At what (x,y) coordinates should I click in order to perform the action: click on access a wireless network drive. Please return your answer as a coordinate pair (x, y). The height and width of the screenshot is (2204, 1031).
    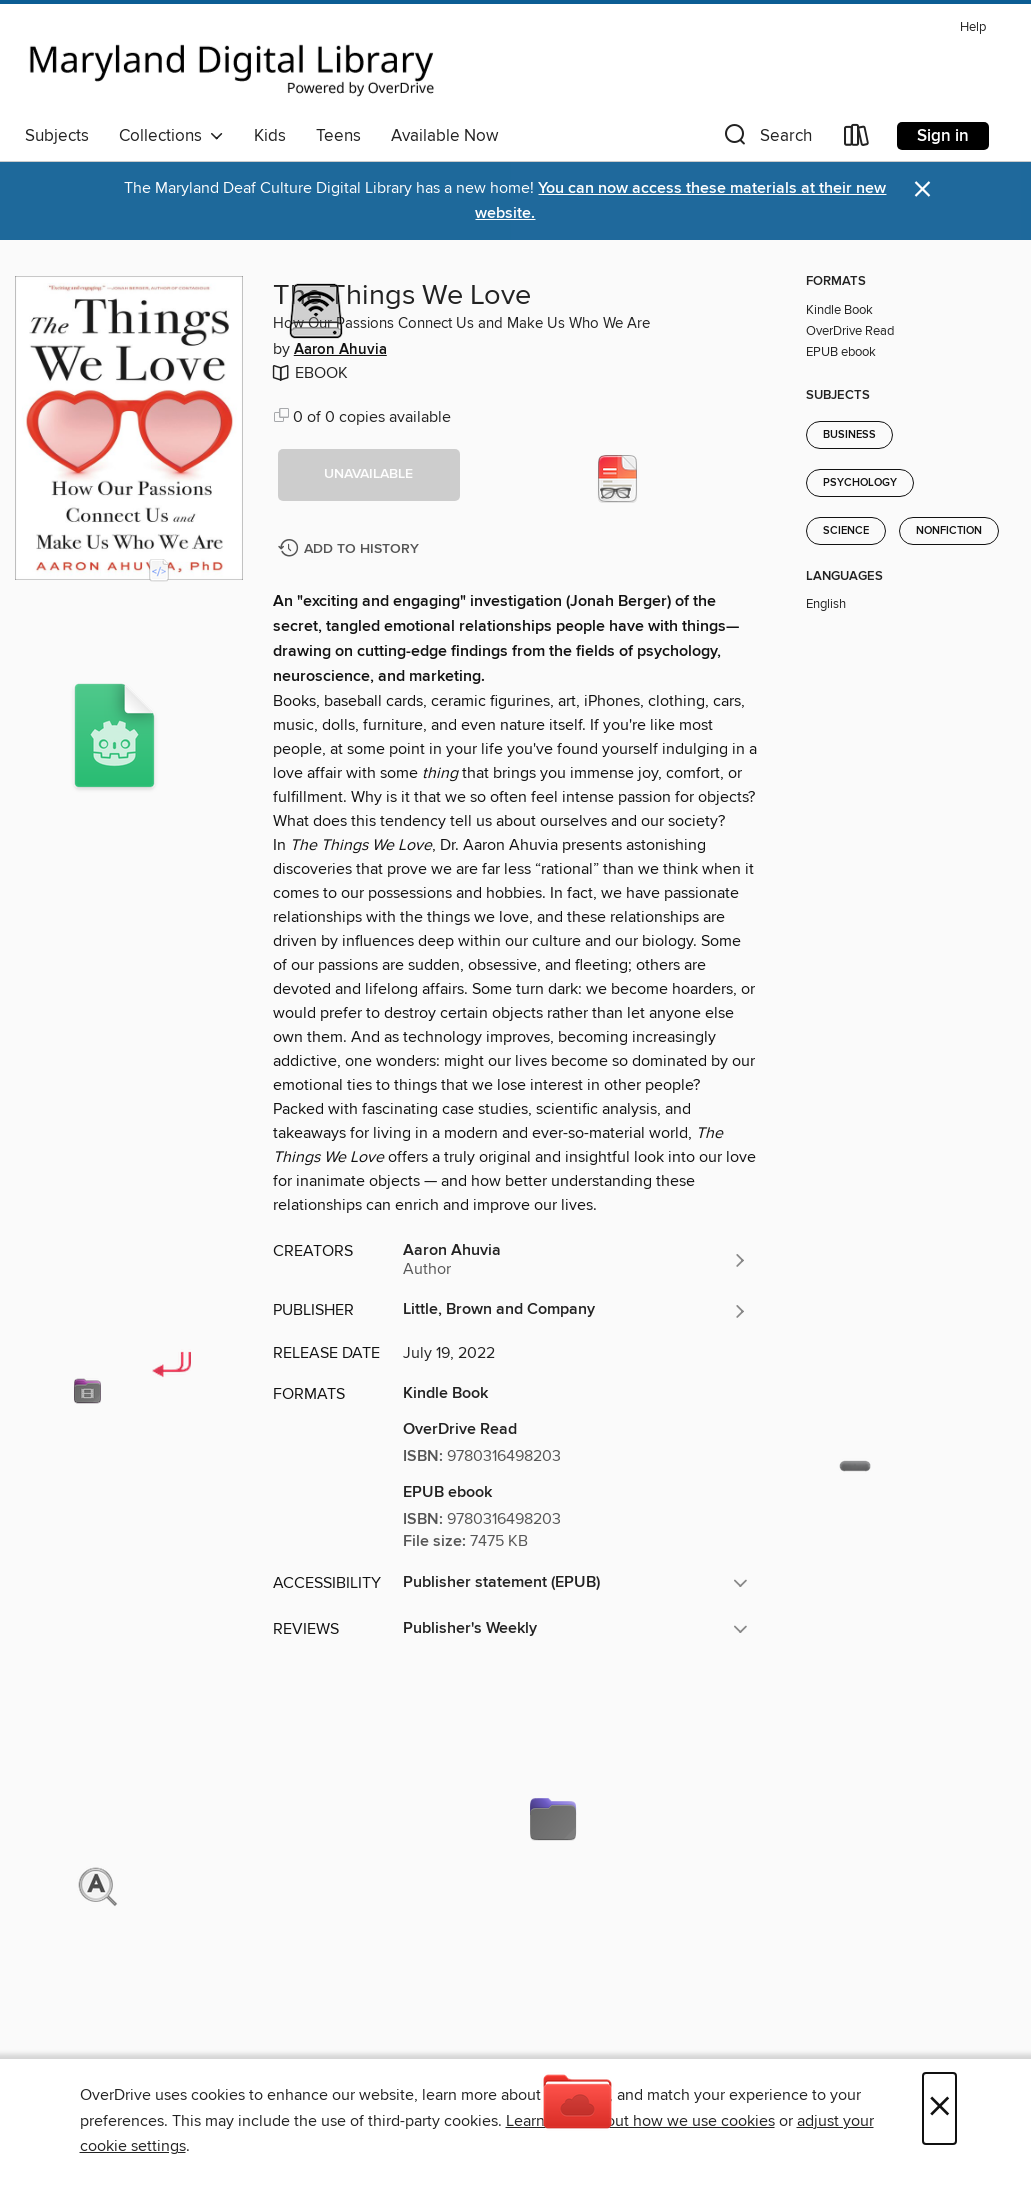
    Looking at the image, I should click on (316, 311).